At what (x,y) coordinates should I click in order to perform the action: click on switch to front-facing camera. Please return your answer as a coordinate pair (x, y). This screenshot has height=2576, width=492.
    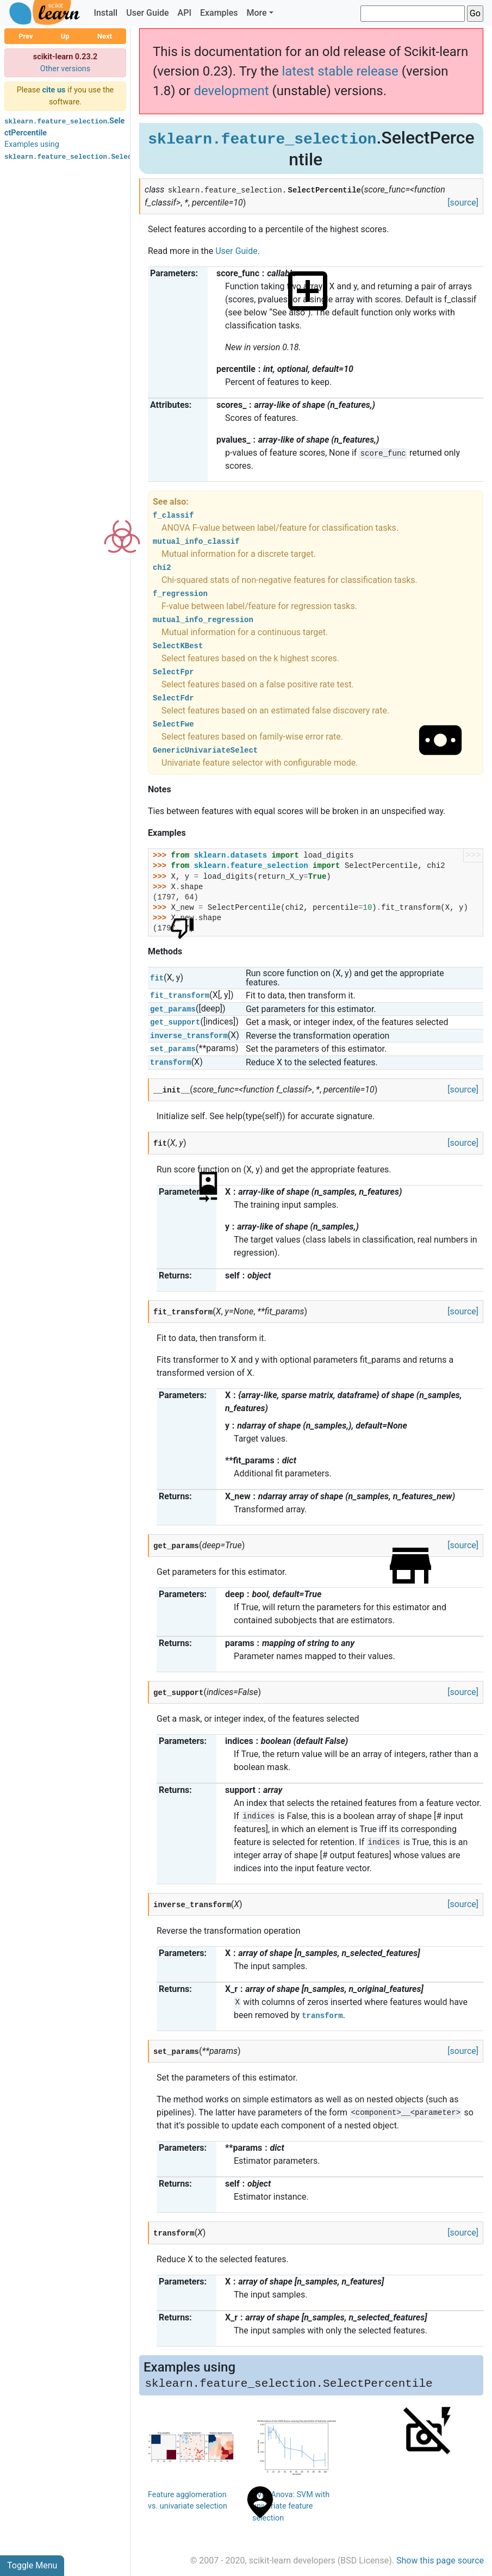
    Looking at the image, I should click on (208, 1187).